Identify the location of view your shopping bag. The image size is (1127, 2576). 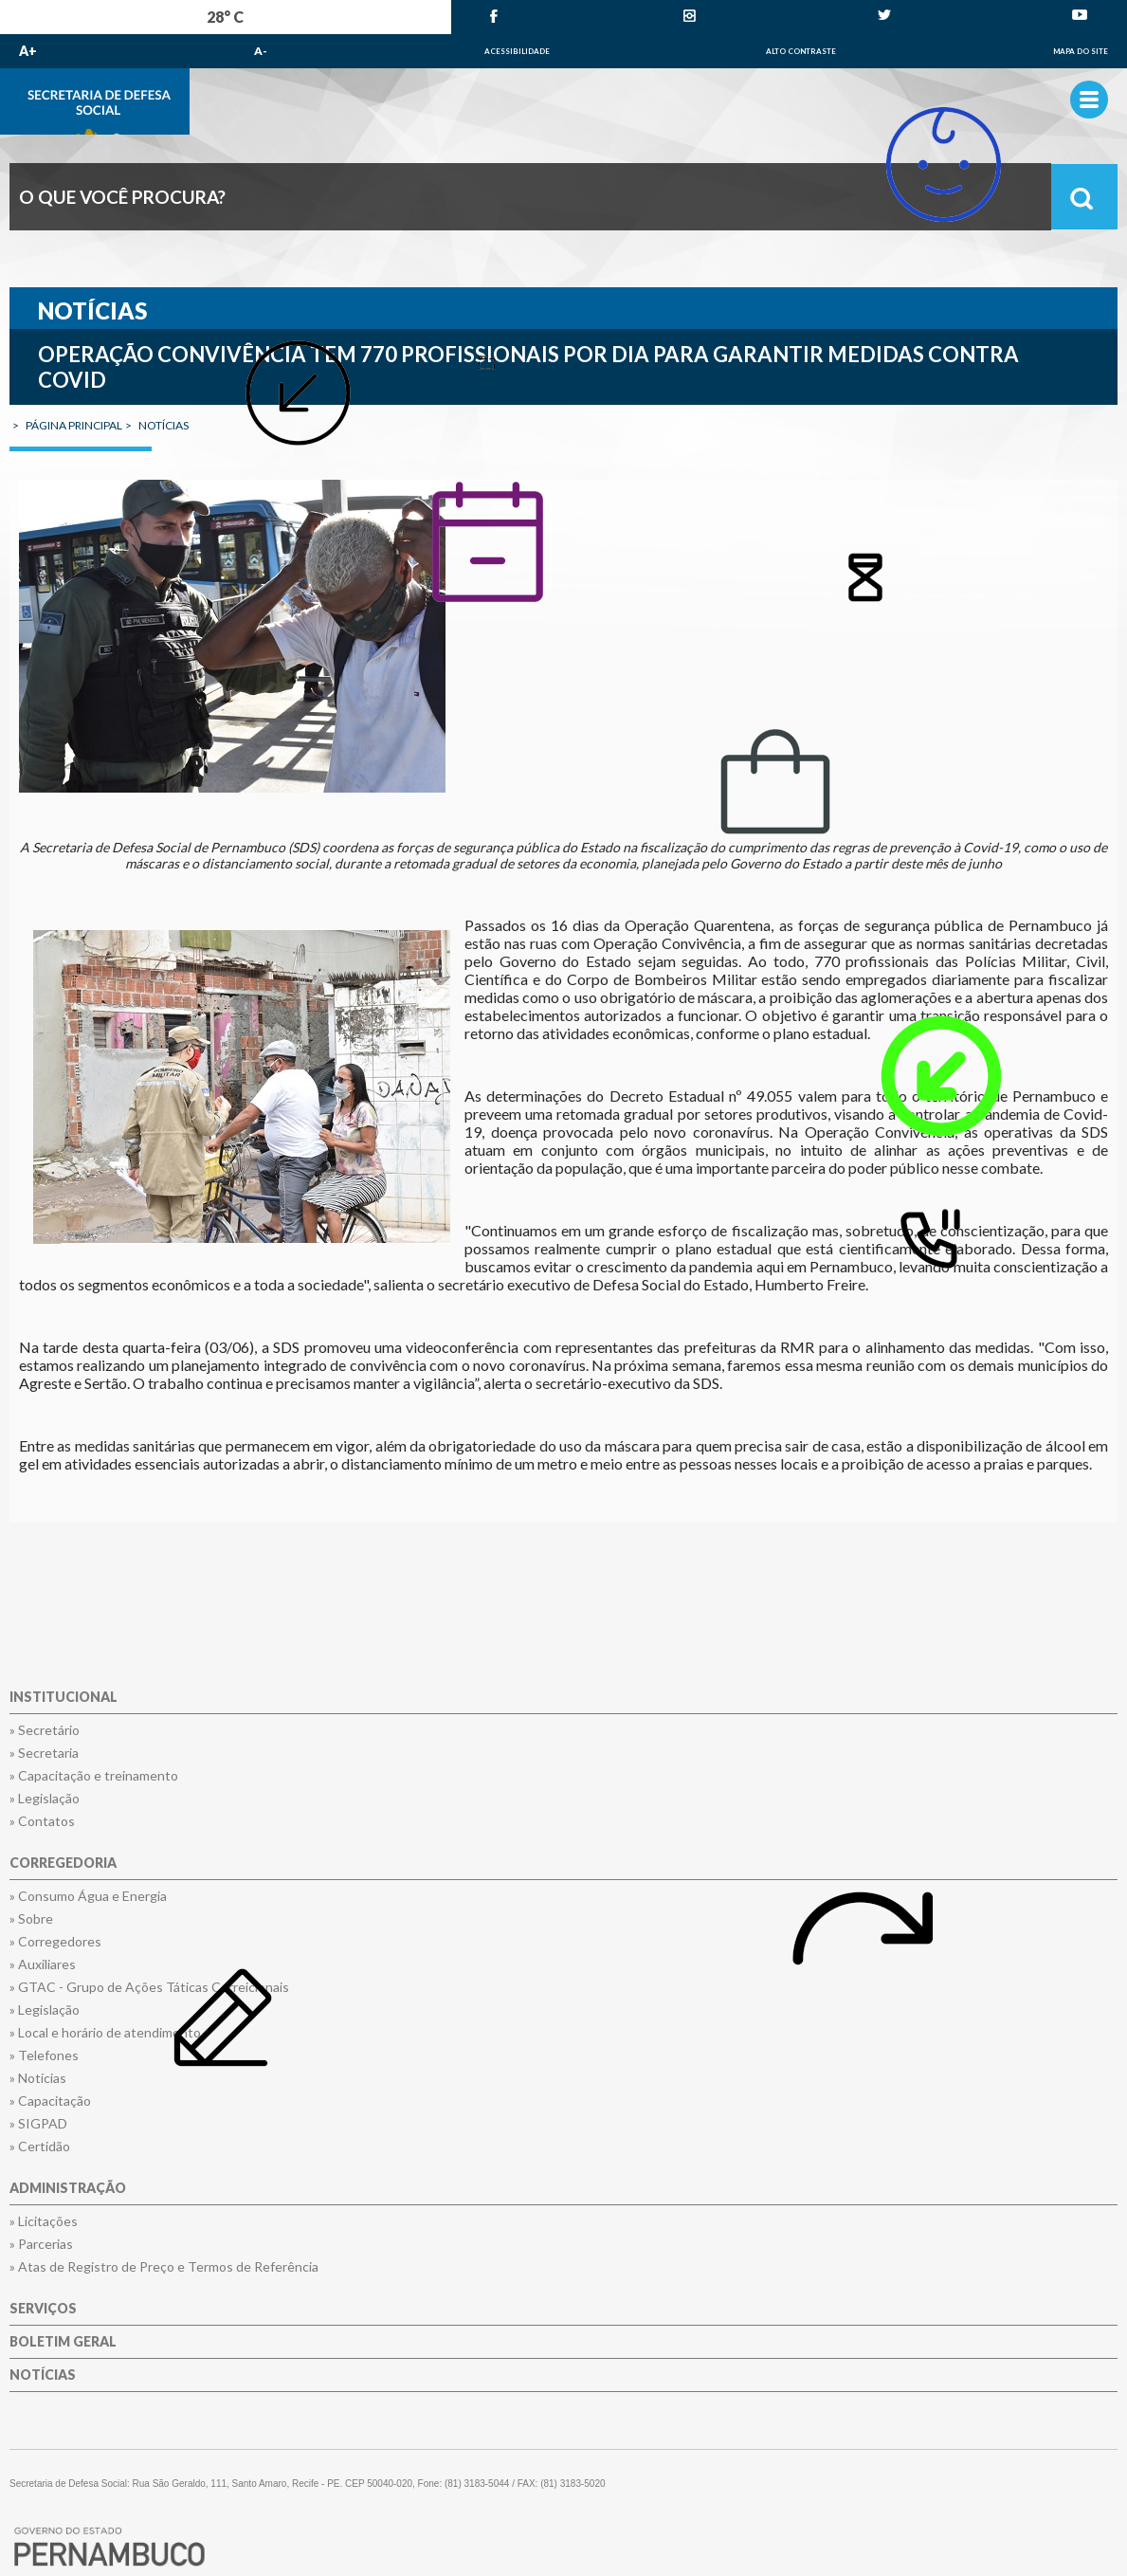
(775, 788).